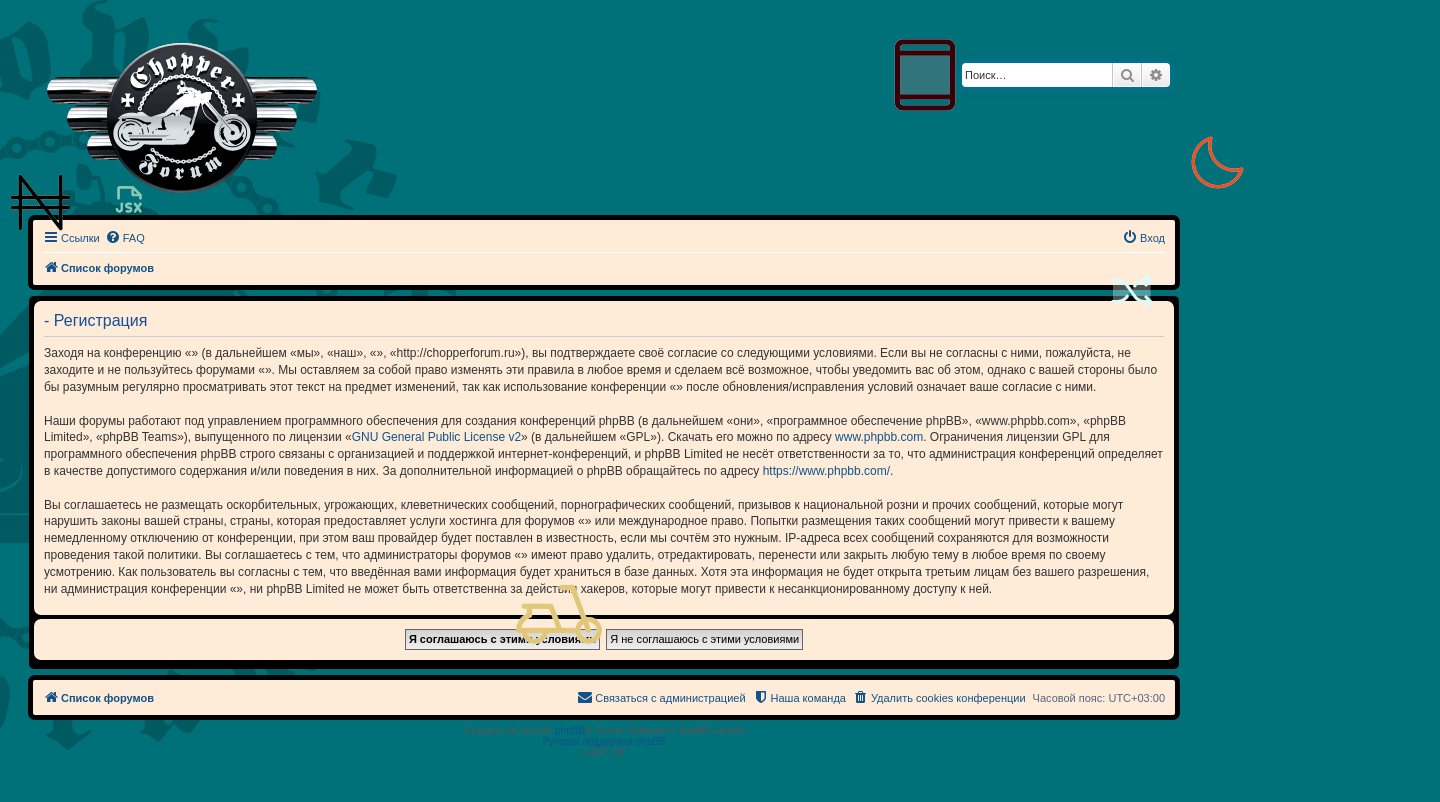  Describe the element at coordinates (925, 75) in the screenshot. I see `switch to tablet view or layout` at that location.